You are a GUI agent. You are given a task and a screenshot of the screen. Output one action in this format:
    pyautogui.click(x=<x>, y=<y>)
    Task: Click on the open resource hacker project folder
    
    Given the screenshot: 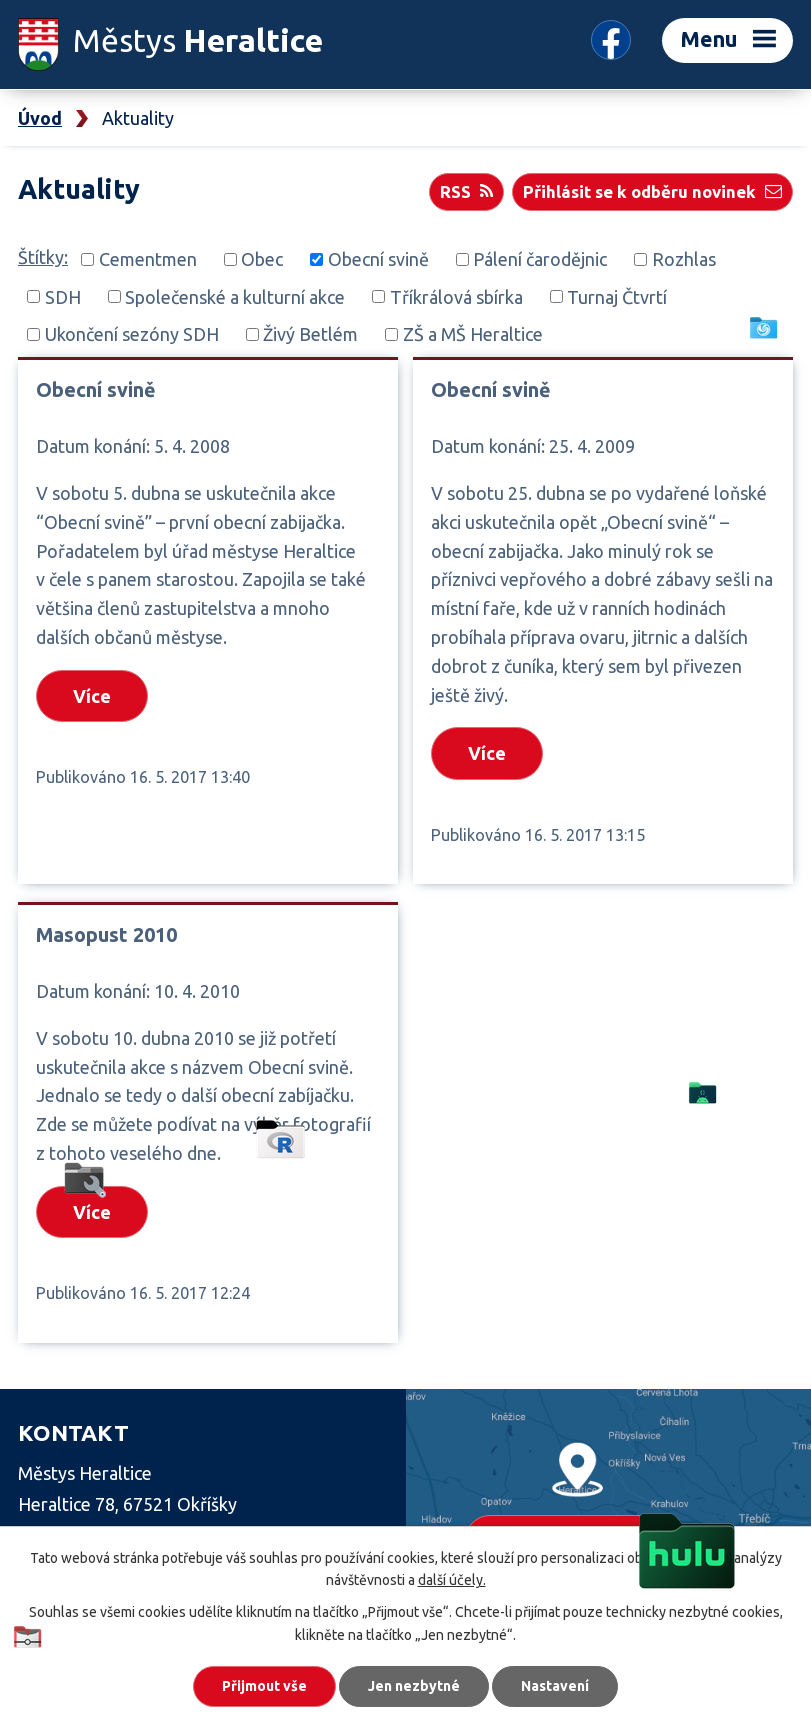 What is the action you would take?
    pyautogui.click(x=84, y=1179)
    